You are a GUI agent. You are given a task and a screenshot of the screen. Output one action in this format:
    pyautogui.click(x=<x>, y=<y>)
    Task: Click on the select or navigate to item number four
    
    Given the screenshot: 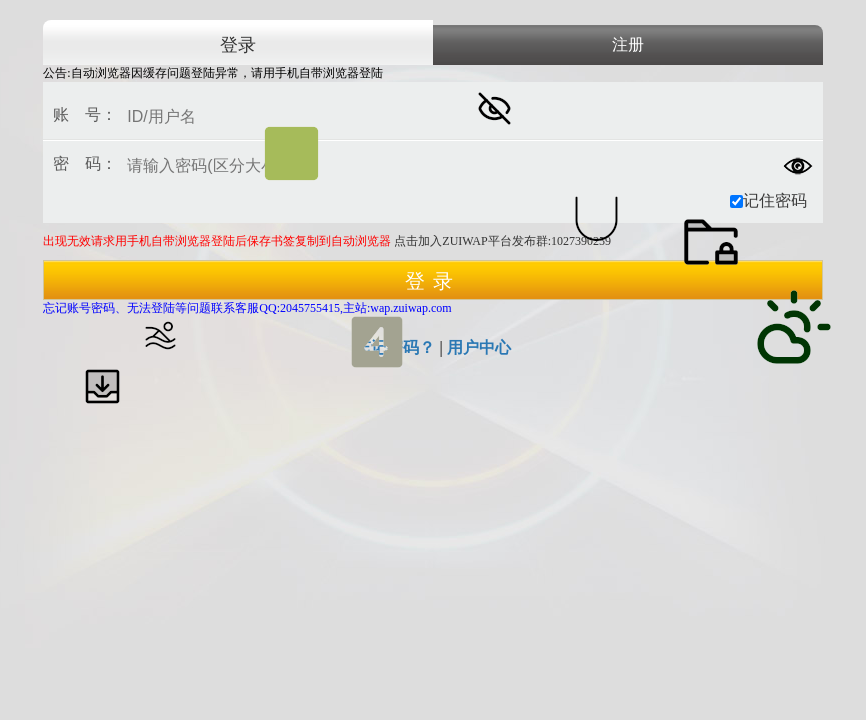 What is the action you would take?
    pyautogui.click(x=377, y=342)
    